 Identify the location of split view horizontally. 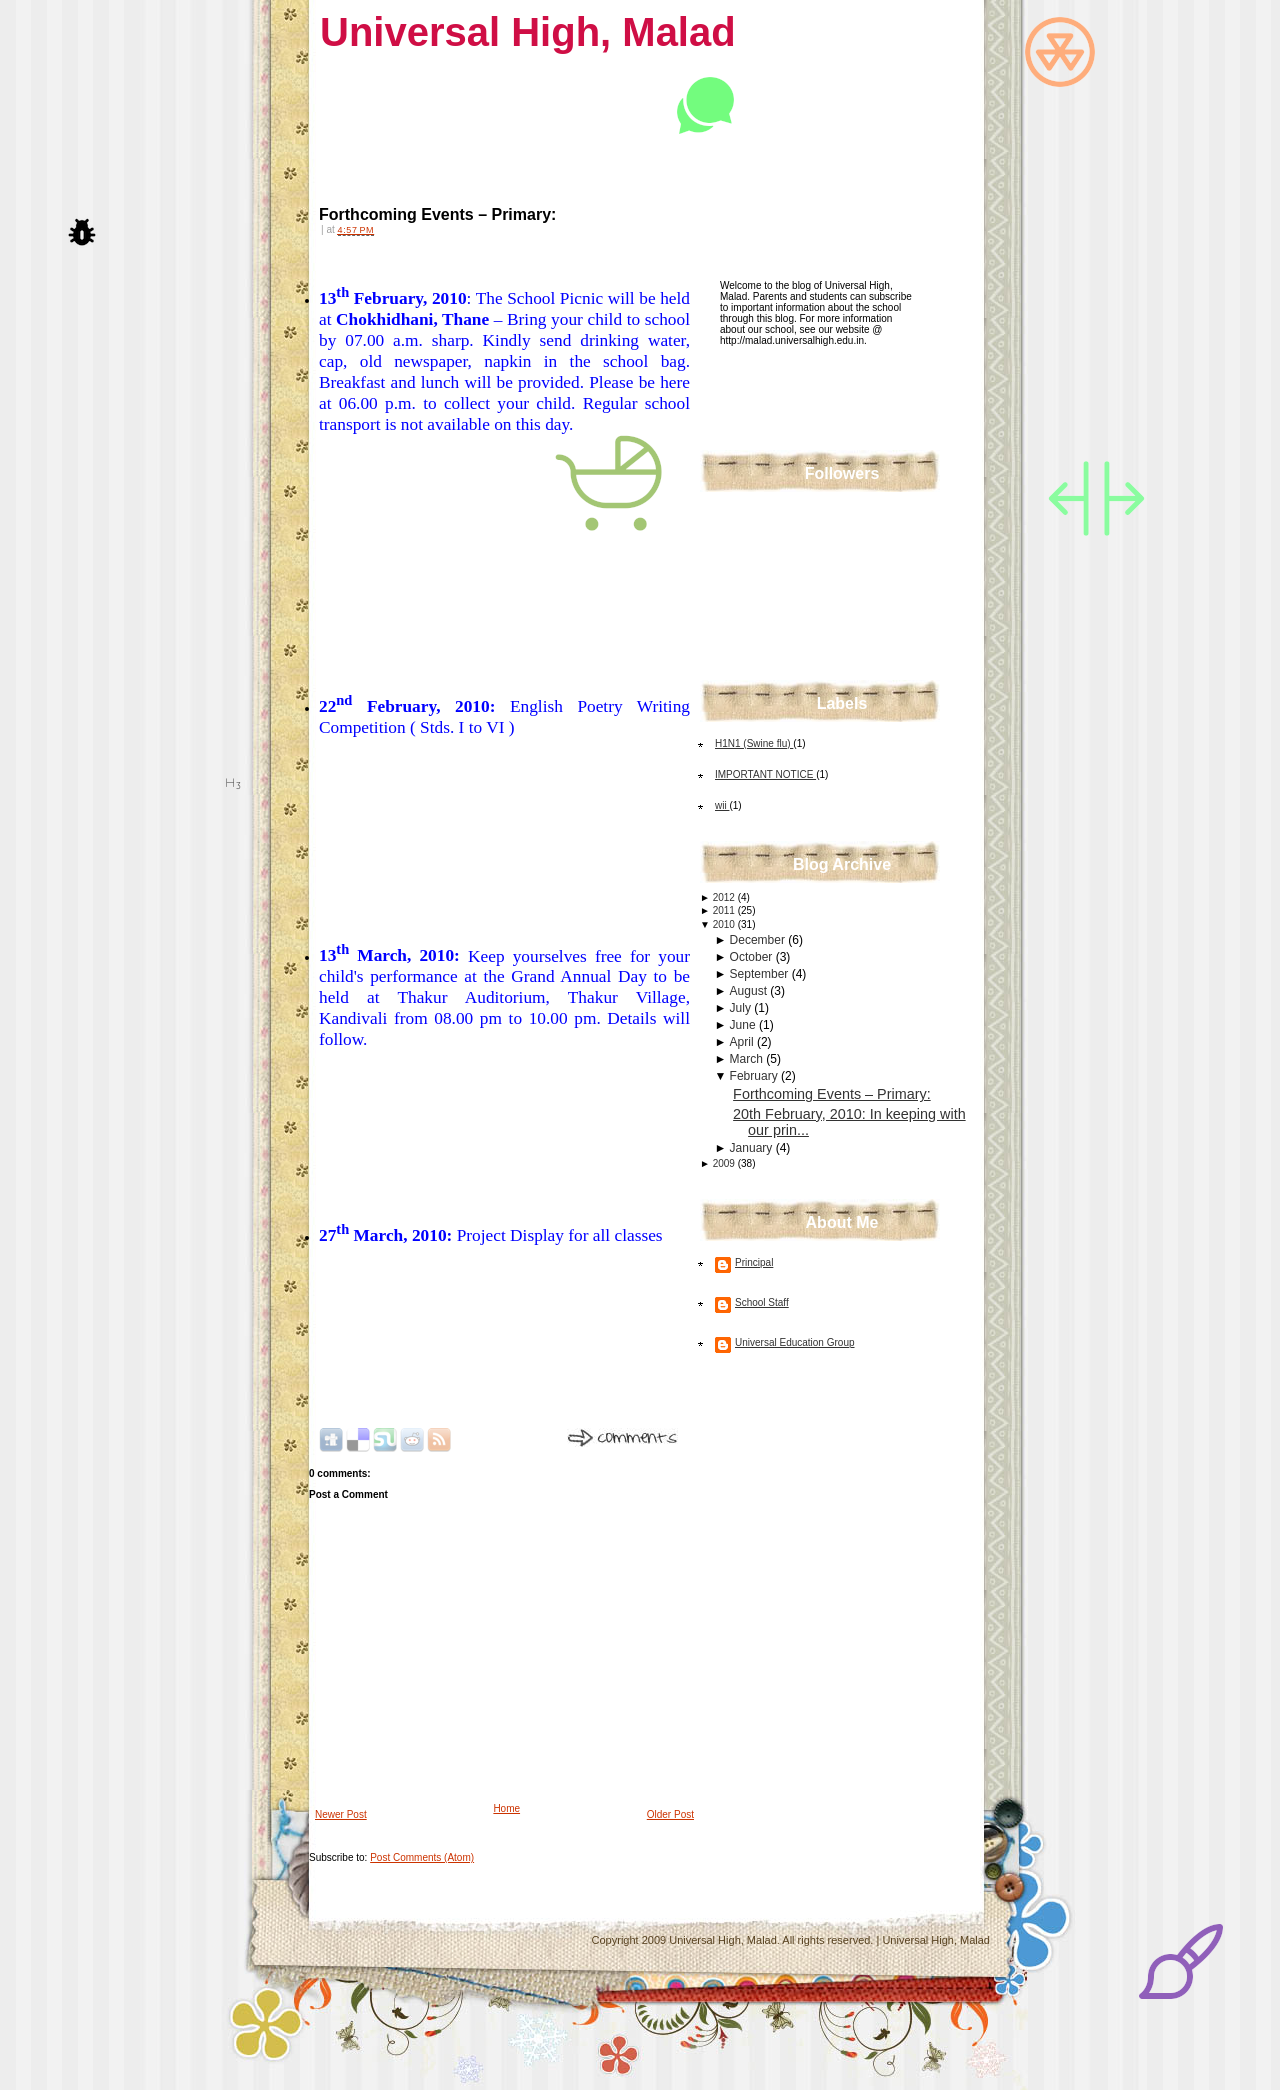
(1096, 498).